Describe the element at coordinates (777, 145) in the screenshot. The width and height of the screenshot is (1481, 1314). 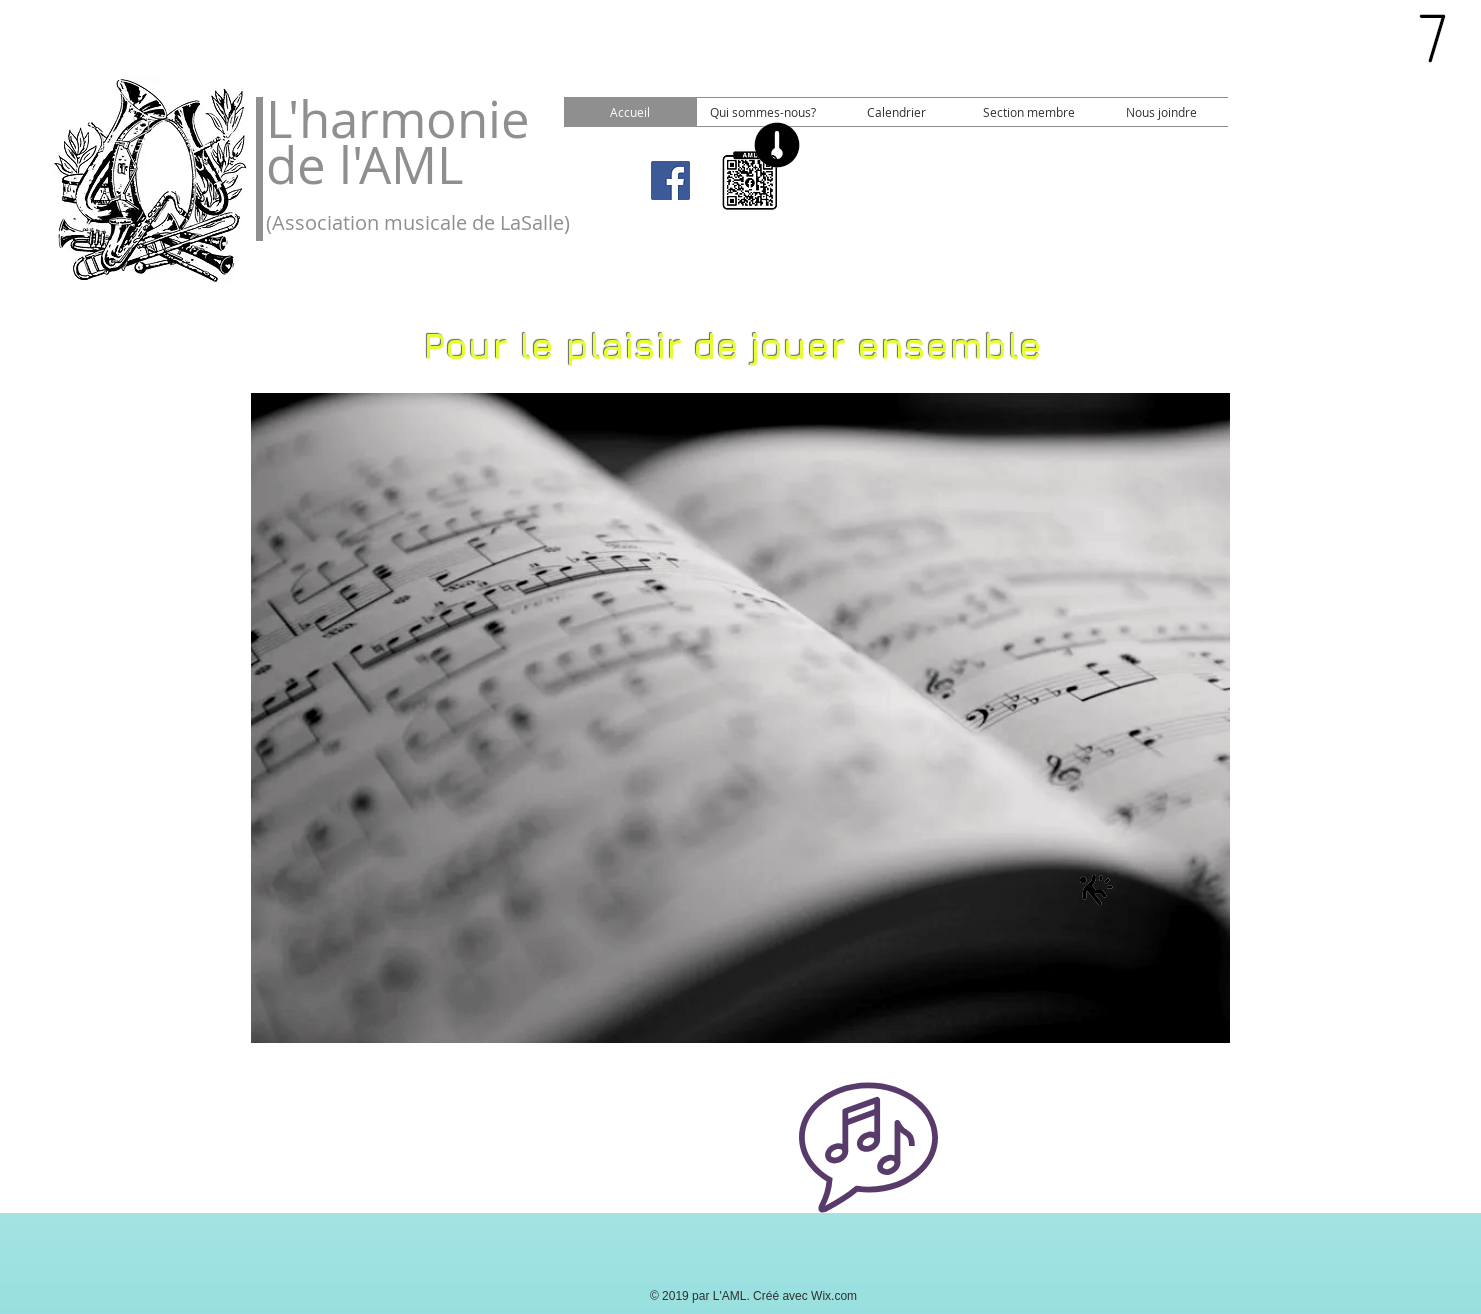
I see `view current speed or performance metrics` at that location.